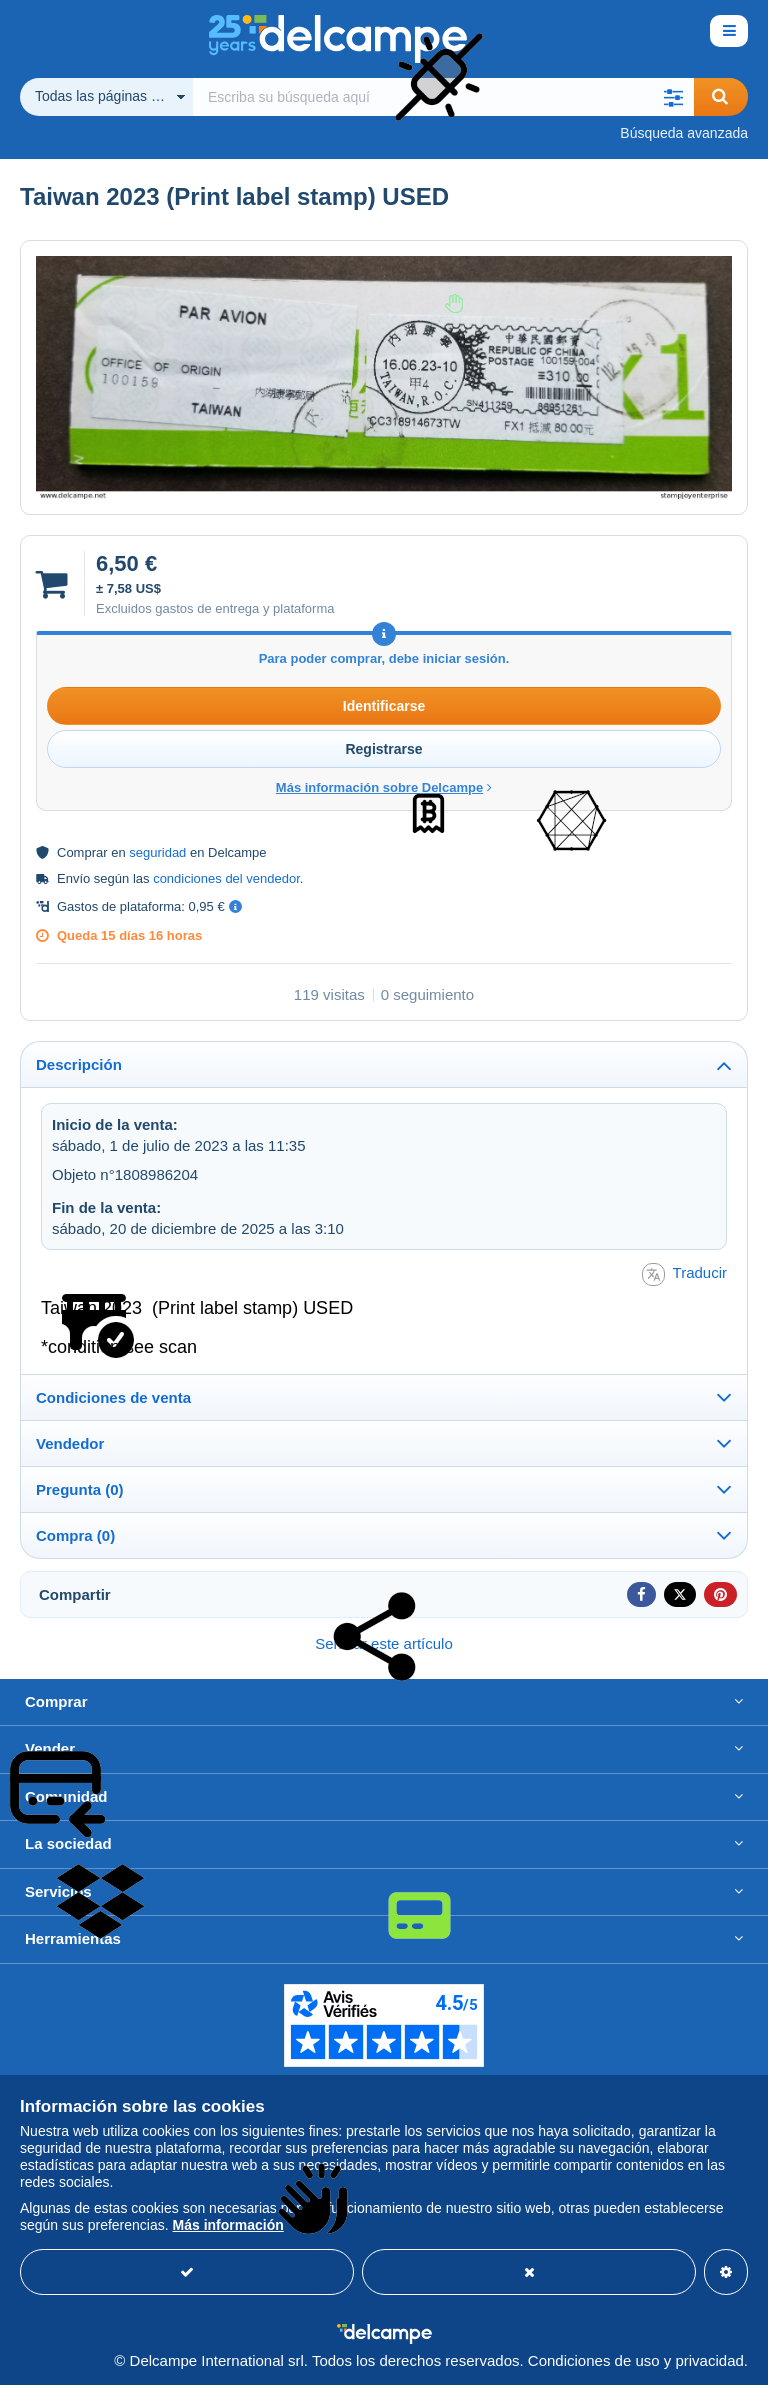 This screenshot has width=768, height=2385. What do you see at coordinates (374, 1636) in the screenshot?
I see `share content to social media` at bounding box center [374, 1636].